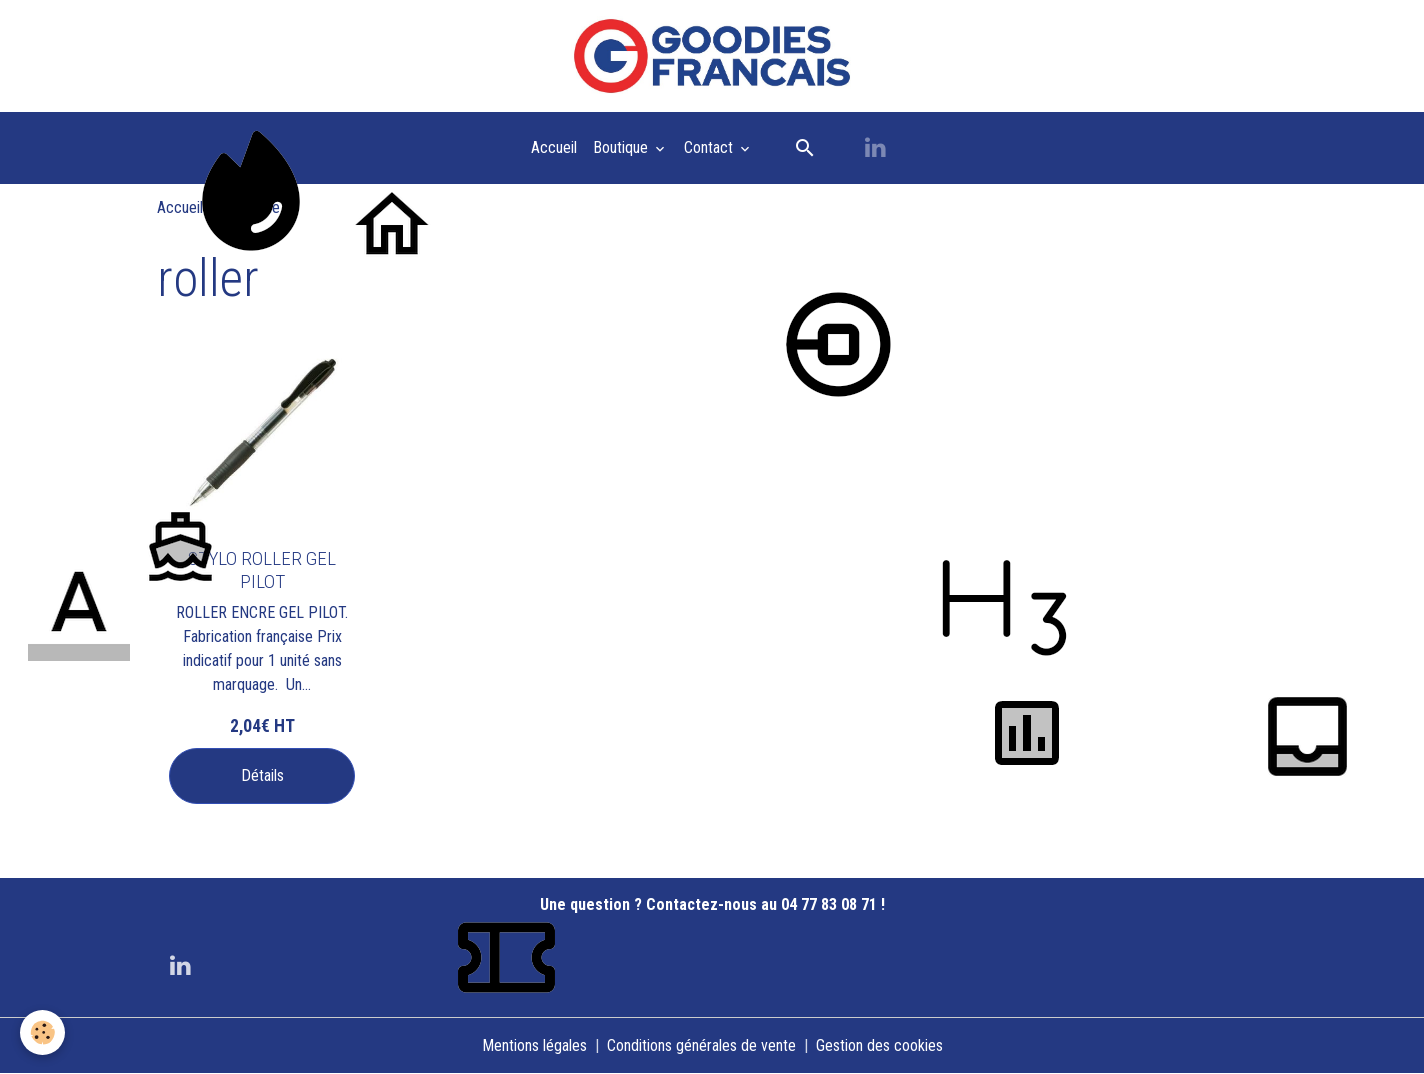 This screenshot has width=1424, height=1074. I want to click on indicates trending or popular content, so click(251, 193).